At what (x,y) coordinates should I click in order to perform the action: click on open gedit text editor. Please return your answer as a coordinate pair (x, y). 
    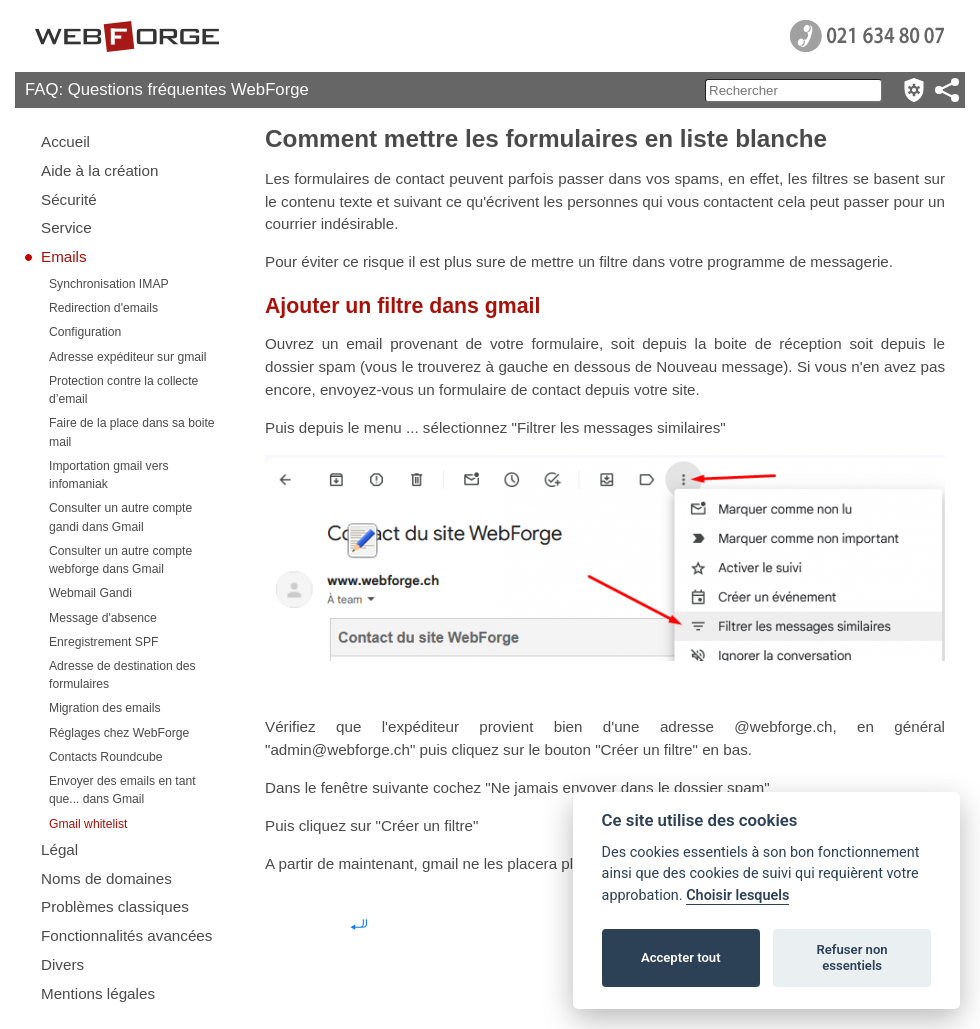
    Looking at the image, I should click on (362, 540).